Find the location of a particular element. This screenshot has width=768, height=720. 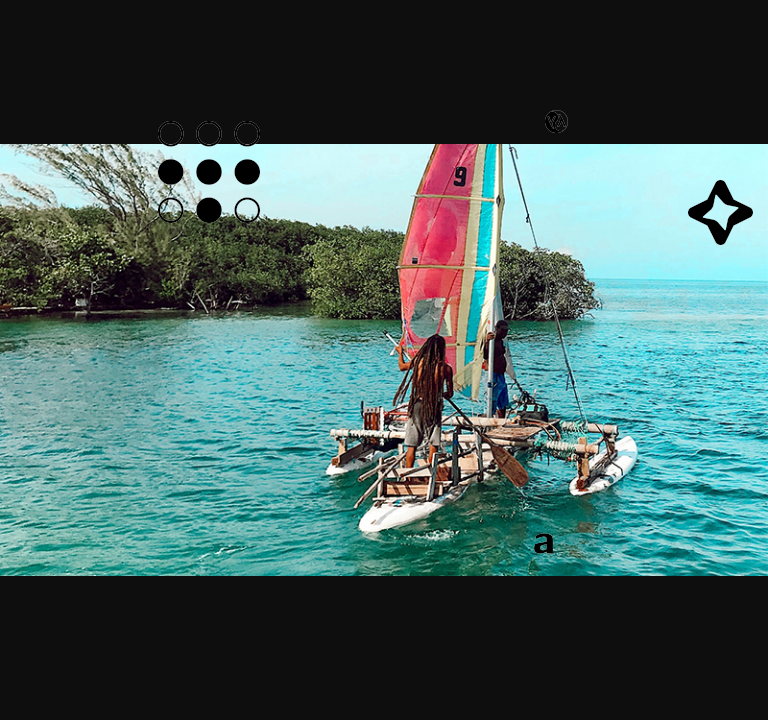

amilia brand logo is located at coordinates (543, 543).